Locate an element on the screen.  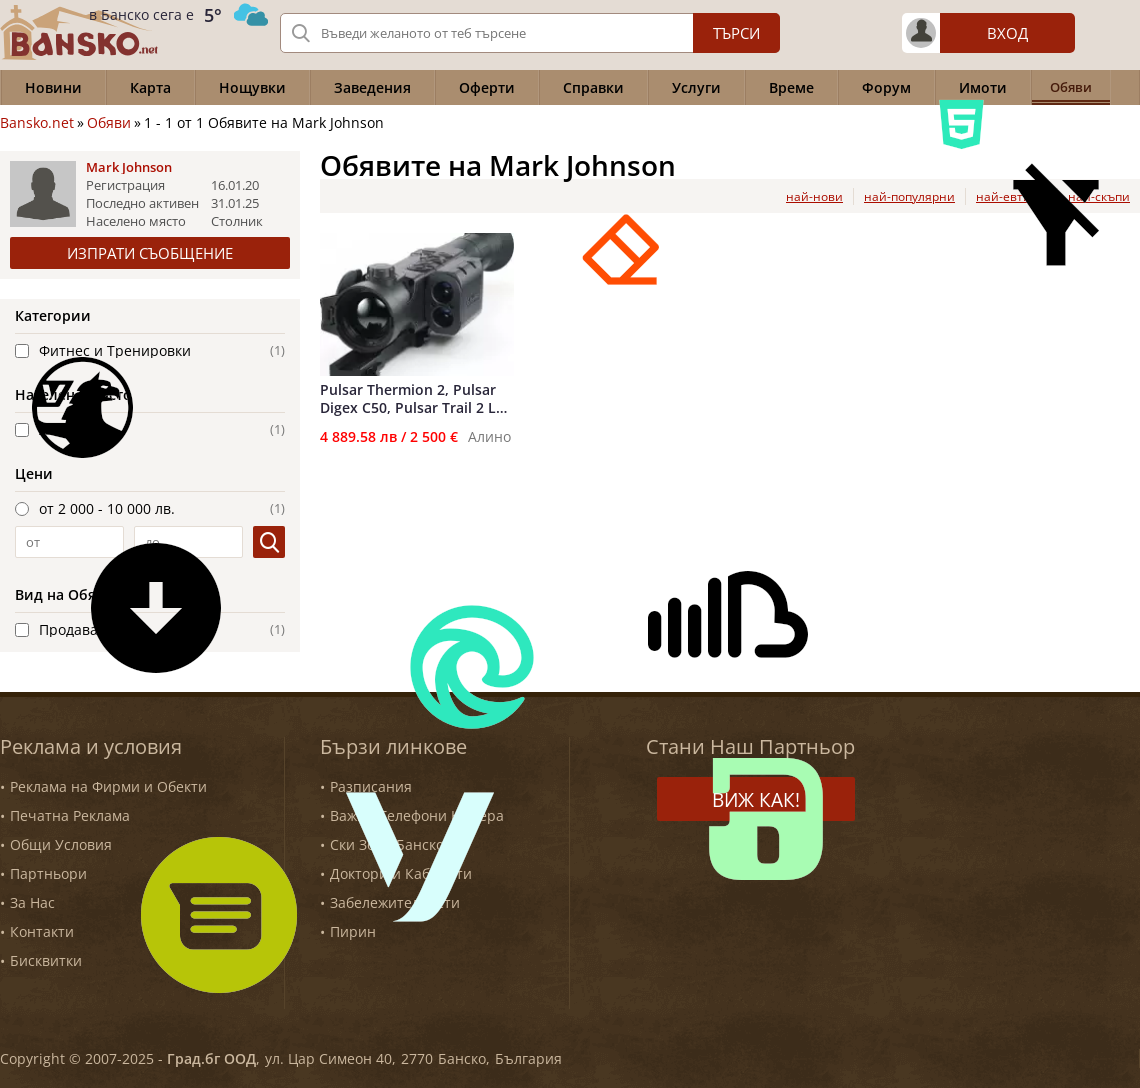
vauxhall motors brand logo is located at coordinates (82, 407).